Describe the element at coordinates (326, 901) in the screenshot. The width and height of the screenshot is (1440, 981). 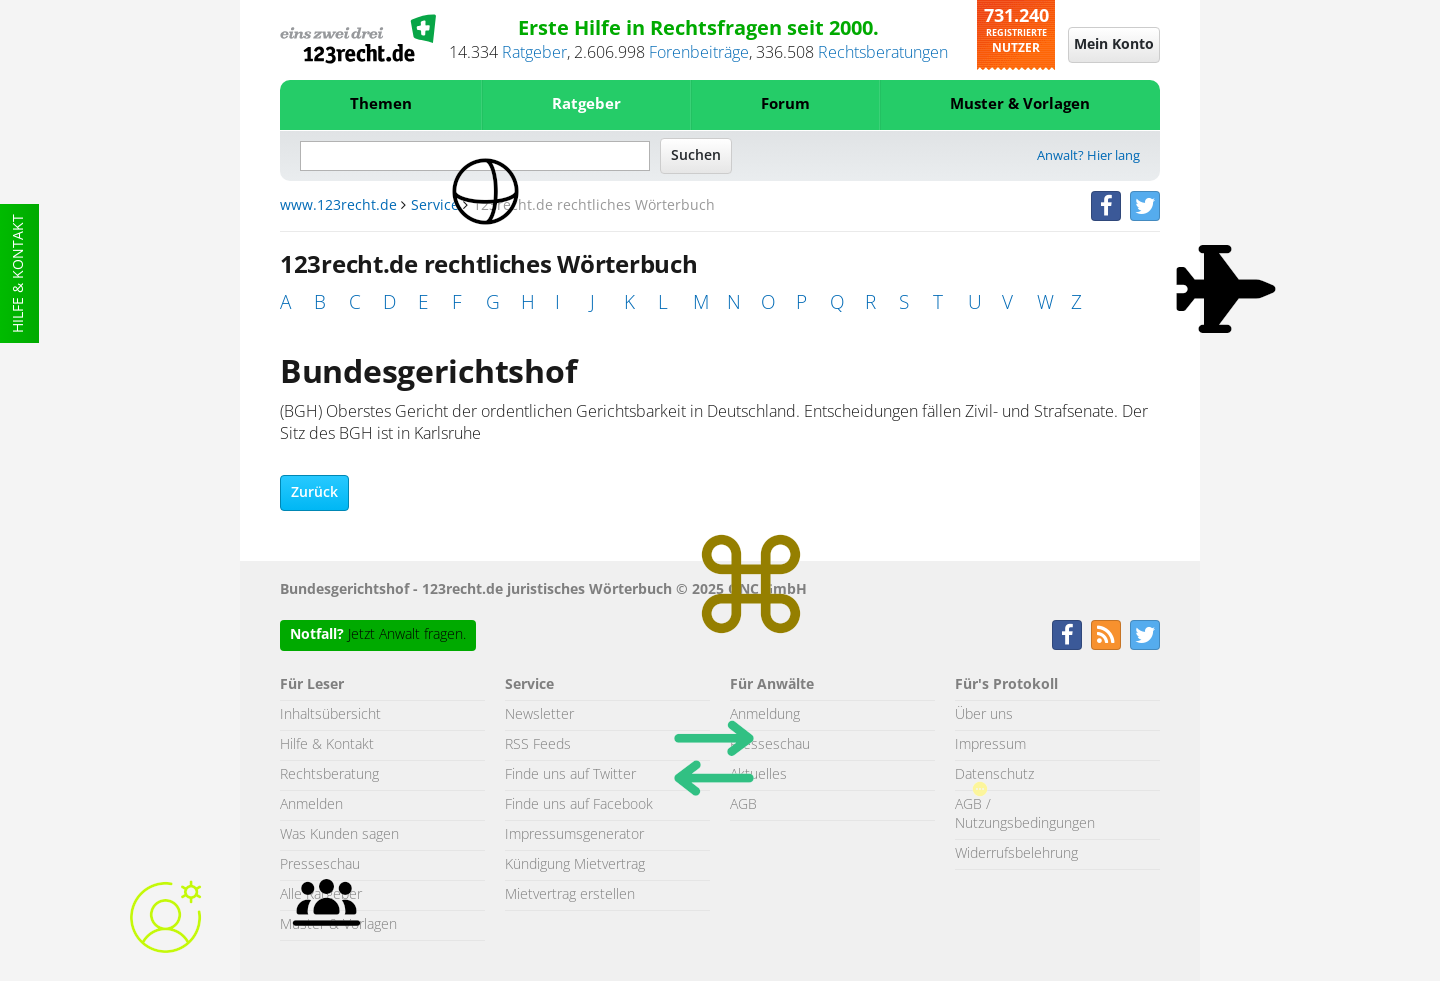
I see `view all team members or users` at that location.